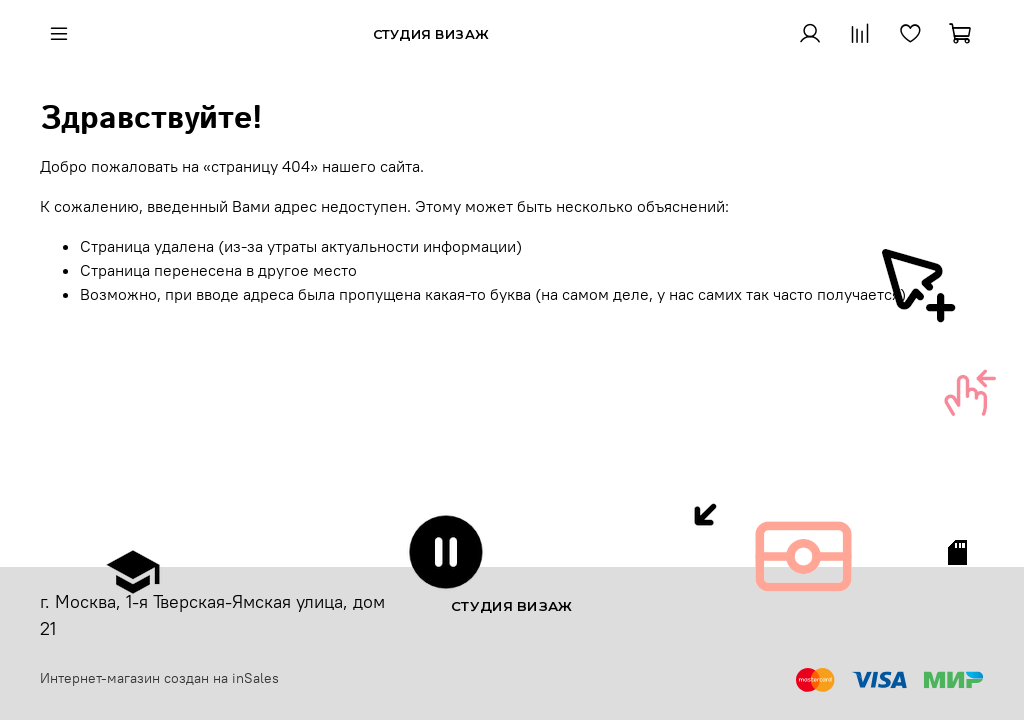  Describe the element at coordinates (446, 552) in the screenshot. I see `pause media playback` at that location.